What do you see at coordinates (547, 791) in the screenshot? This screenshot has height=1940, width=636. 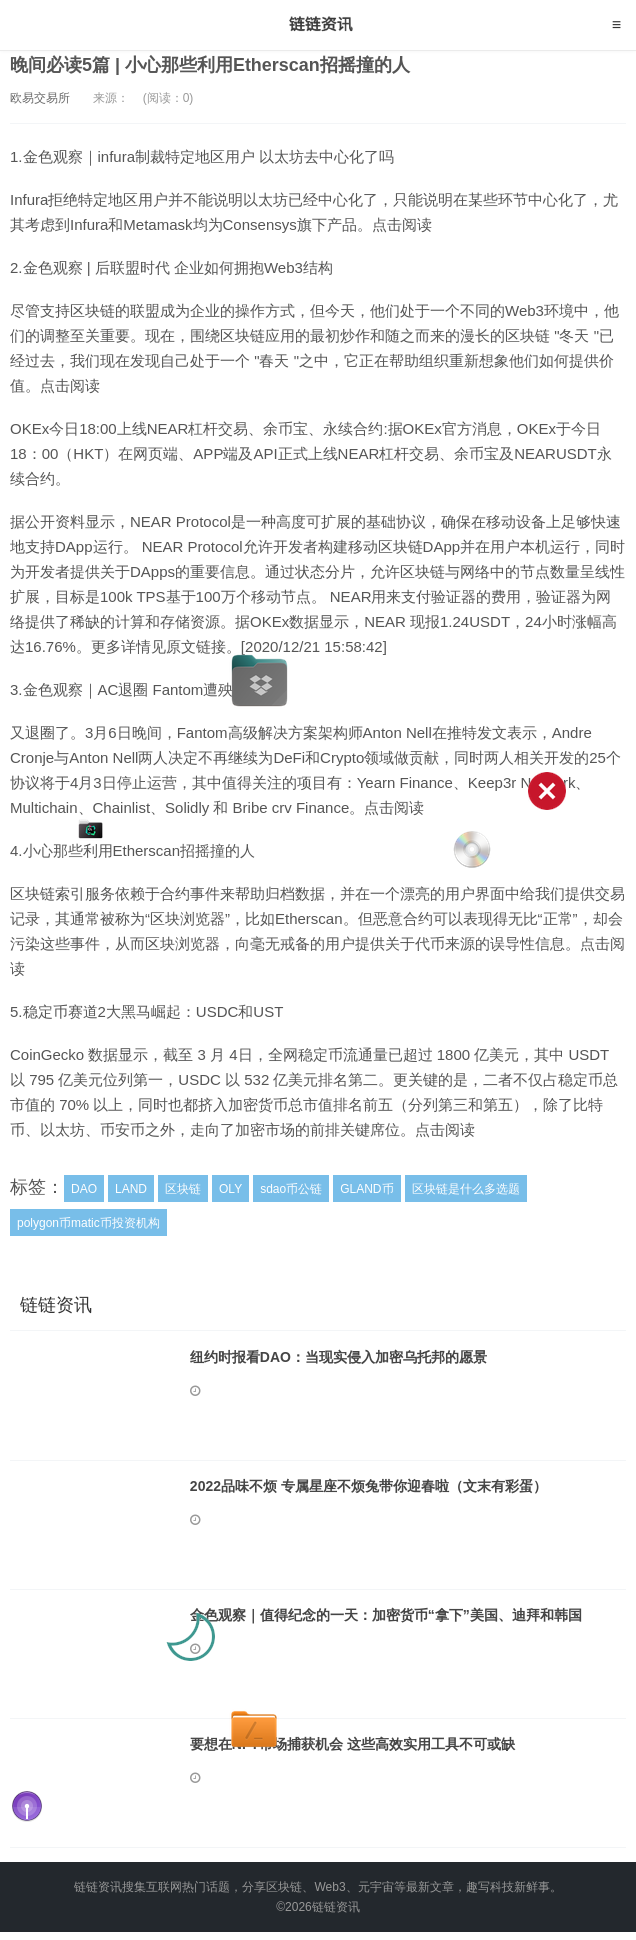 I see `close the current window or dialog` at bounding box center [547, 791].